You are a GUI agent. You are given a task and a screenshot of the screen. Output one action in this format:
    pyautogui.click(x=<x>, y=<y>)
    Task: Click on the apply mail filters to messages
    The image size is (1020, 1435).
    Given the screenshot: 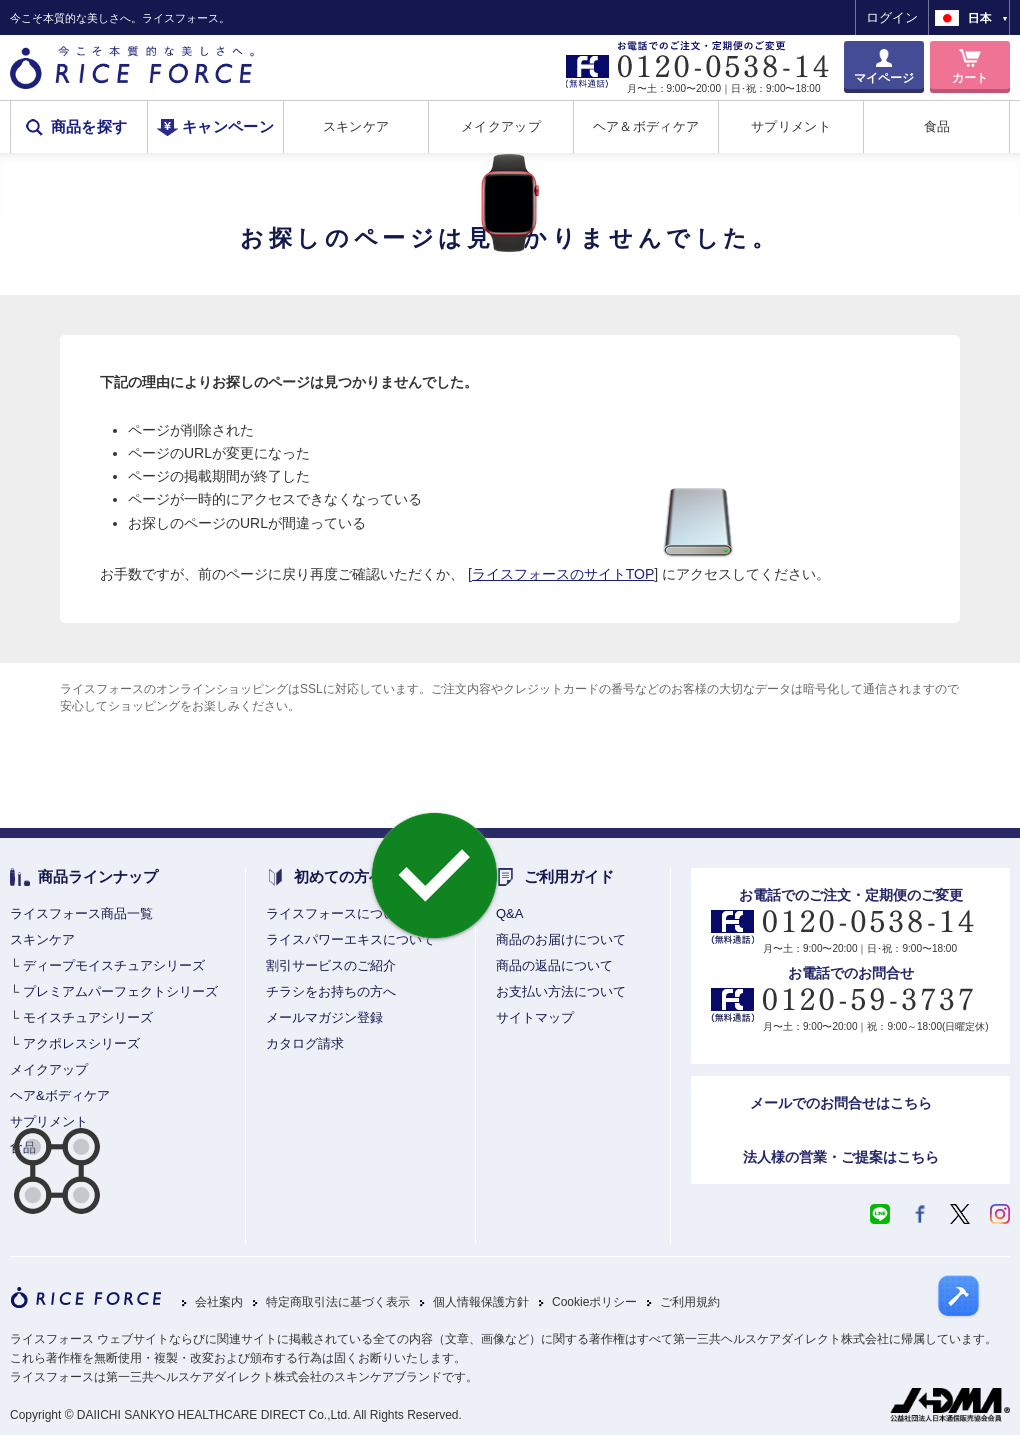 What is the action you would take?
    pyautogui.click(x=434, y=875)
    